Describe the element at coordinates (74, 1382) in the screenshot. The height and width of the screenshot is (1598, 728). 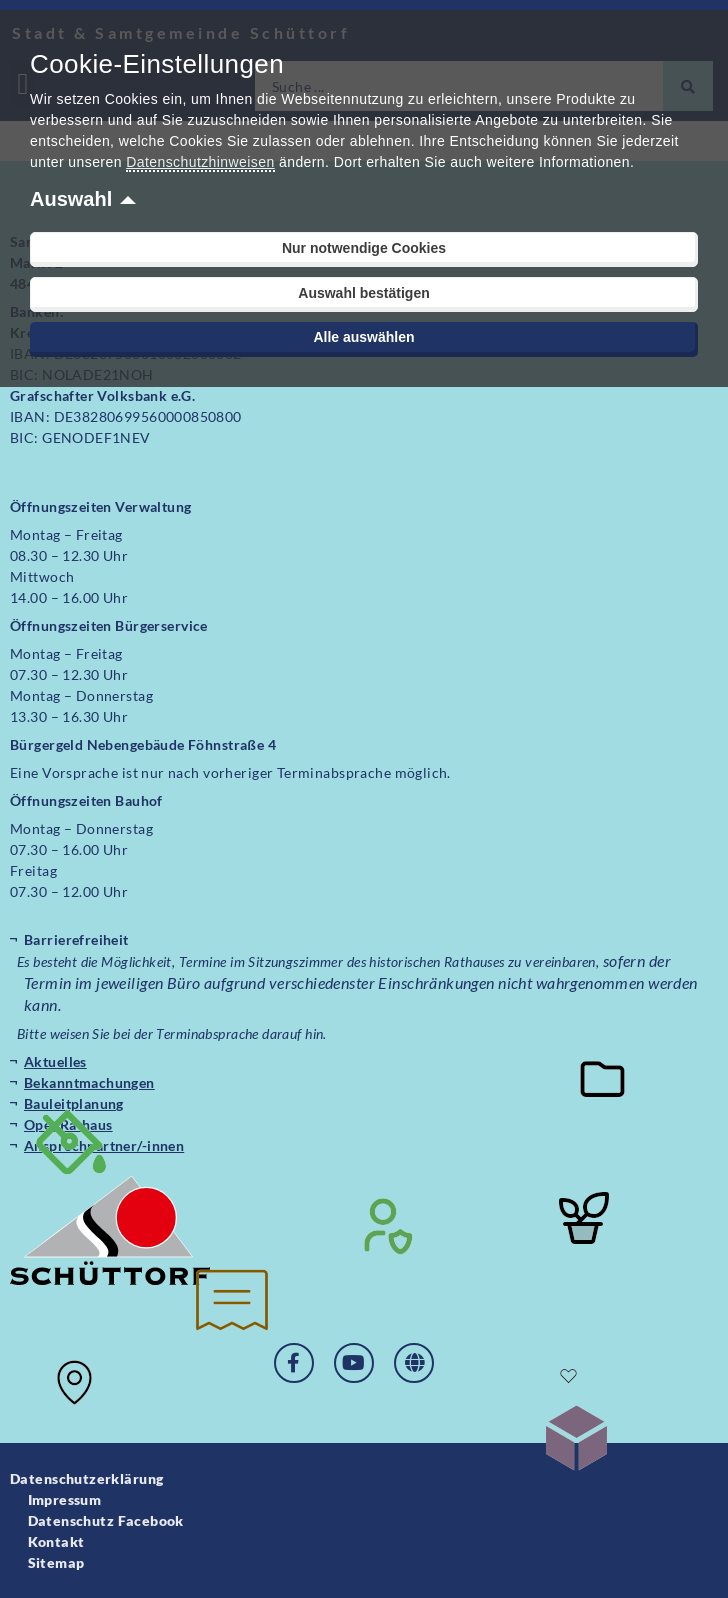
I see `view location on map` at that location.